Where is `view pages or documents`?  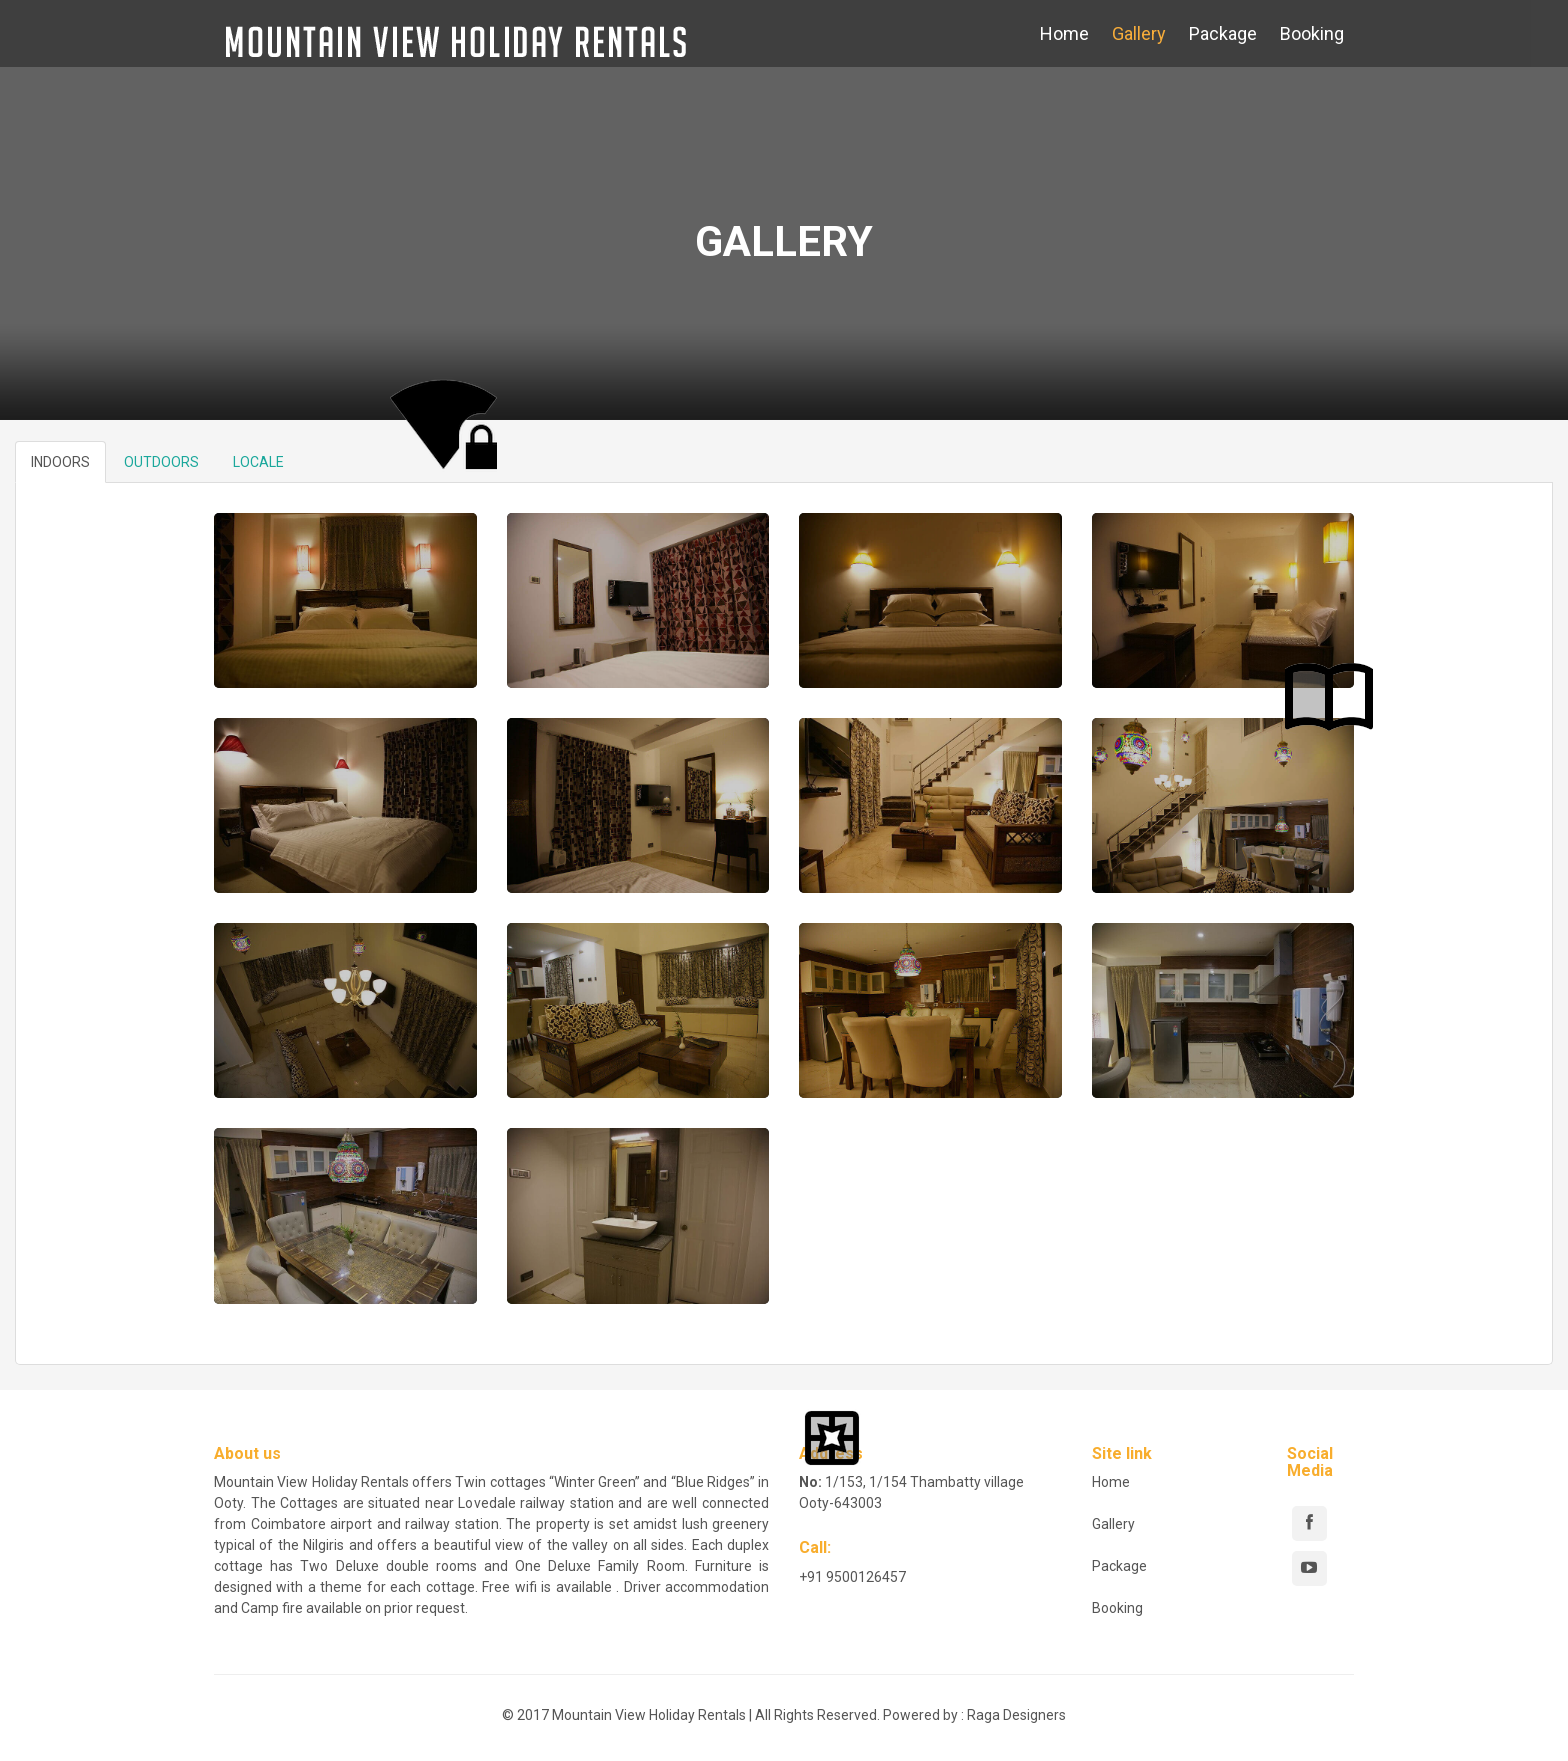 view pages or documents is located at coordinates (832, 1438).